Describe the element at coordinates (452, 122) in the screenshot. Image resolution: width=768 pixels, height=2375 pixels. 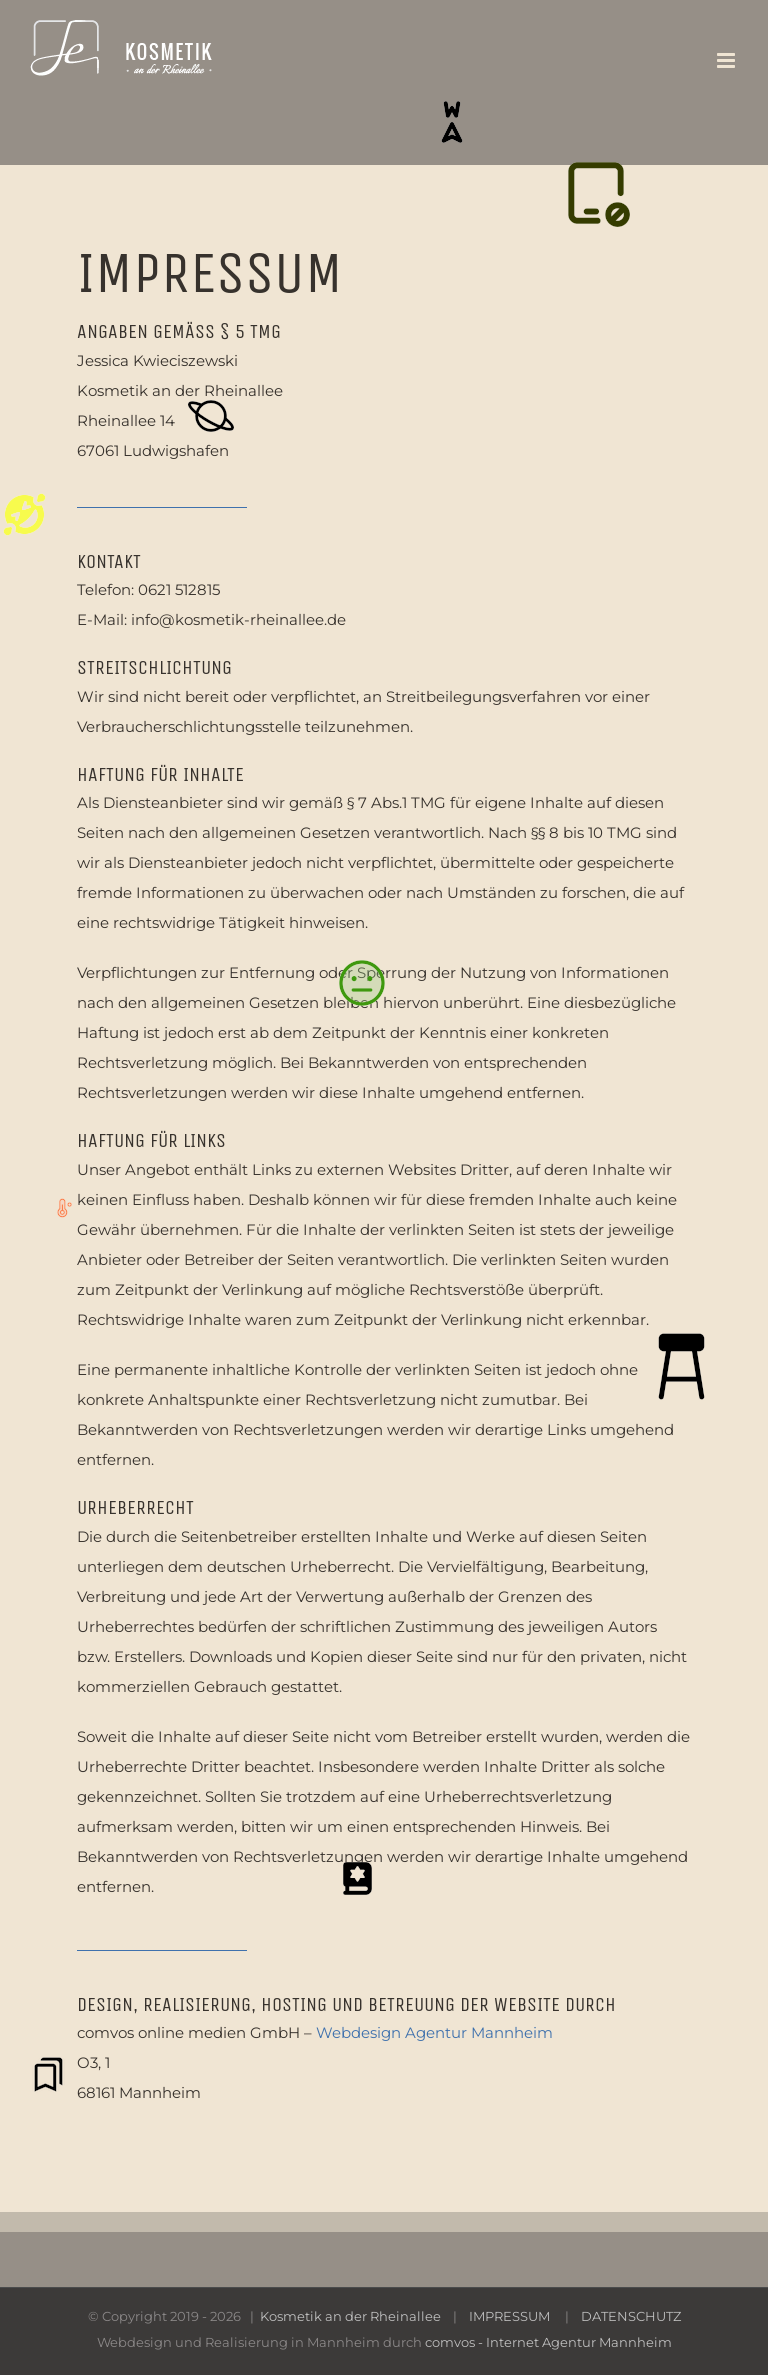
I see `navigate west` at that location.